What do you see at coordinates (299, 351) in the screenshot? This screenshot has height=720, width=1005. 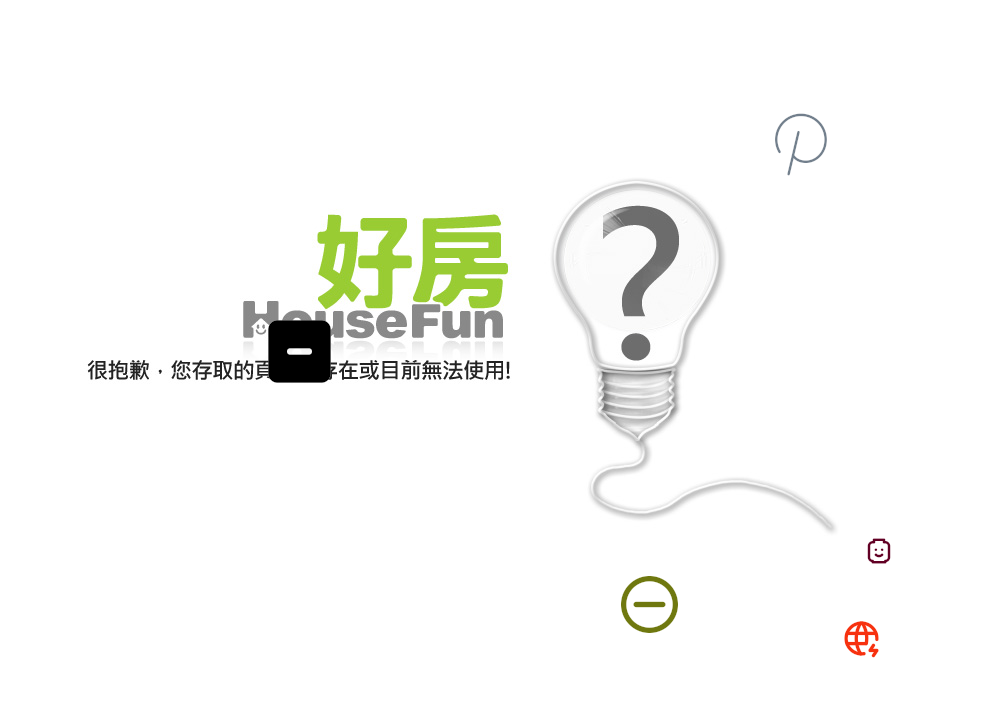 I see `remove an item from a list` at bounding box center [299, 351].